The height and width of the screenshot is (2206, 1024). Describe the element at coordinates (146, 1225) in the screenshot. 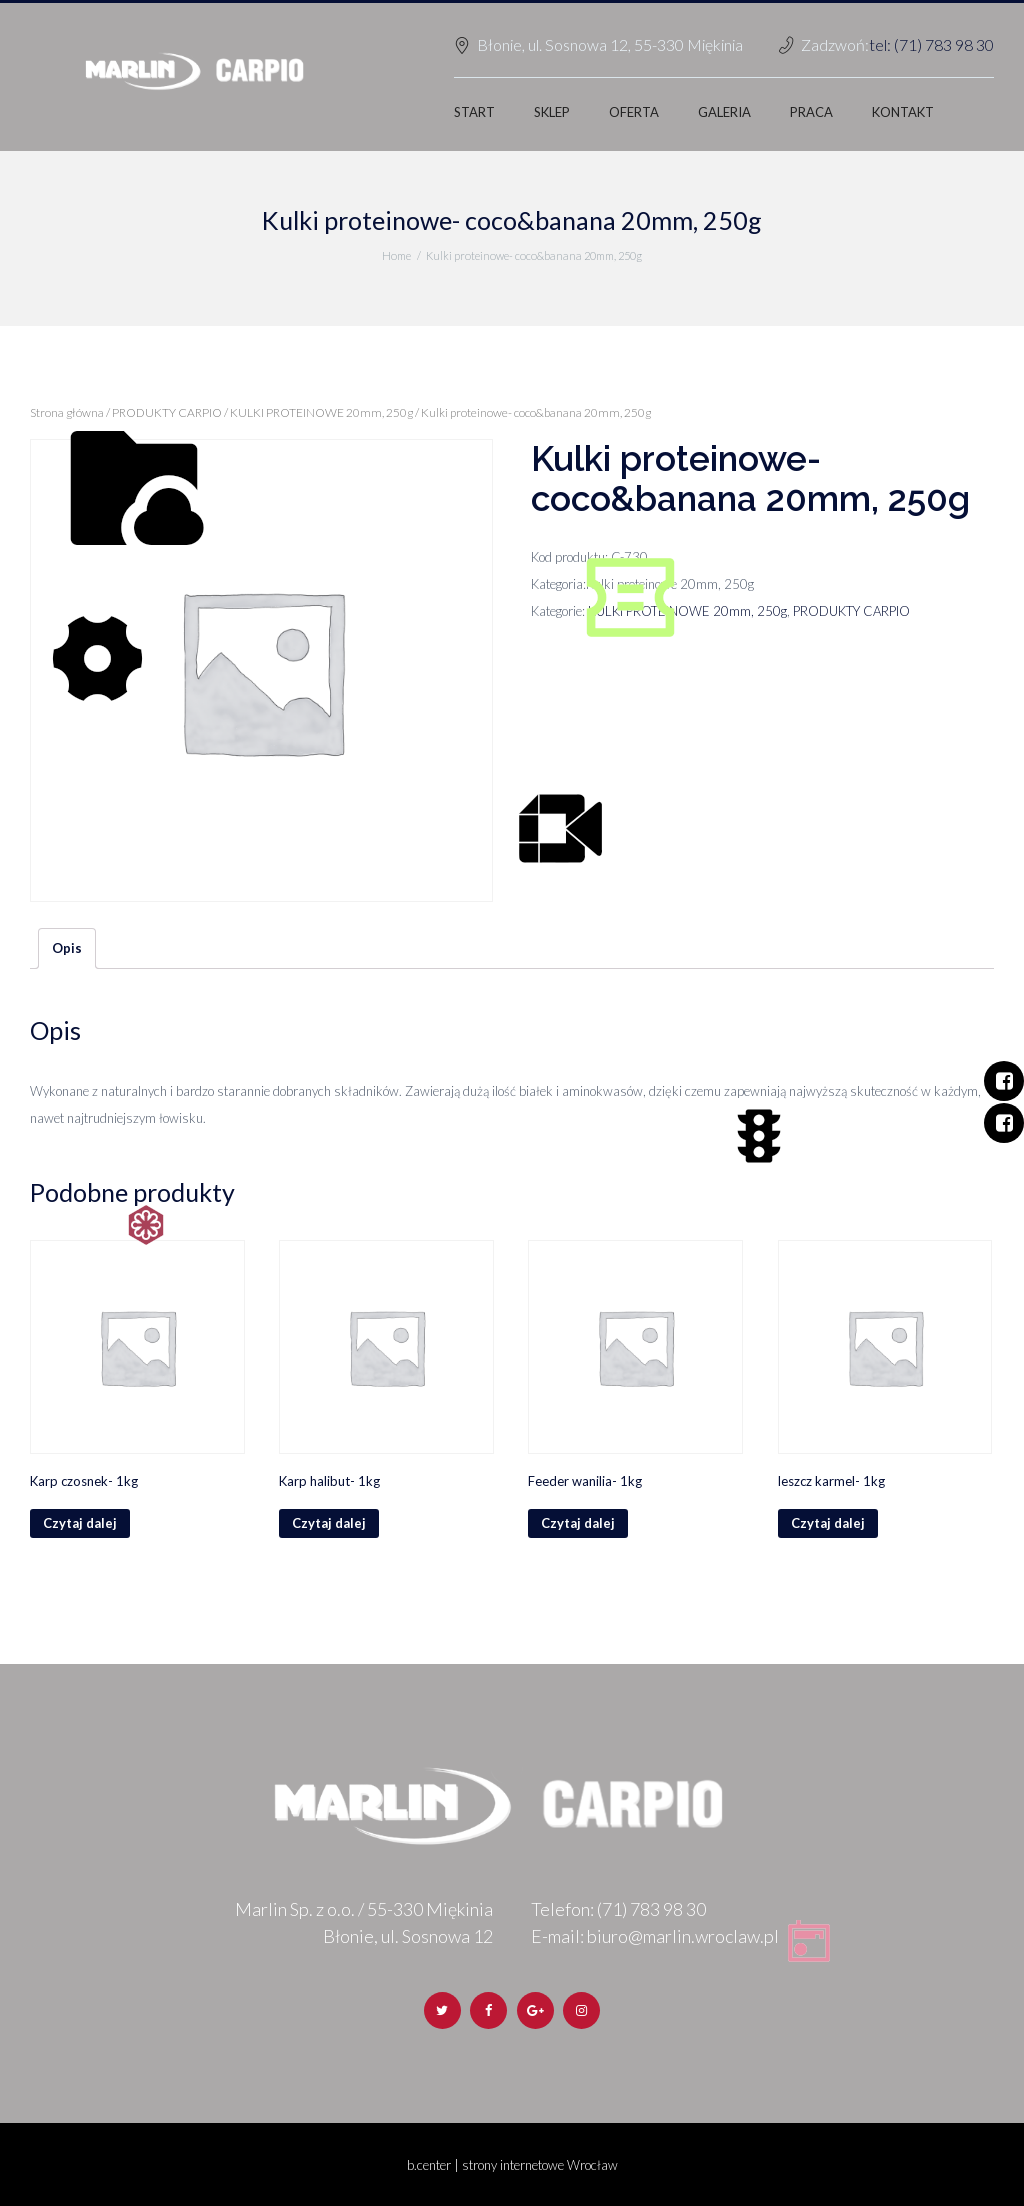

I see `open boxy svg vector graphics editor` at that location.